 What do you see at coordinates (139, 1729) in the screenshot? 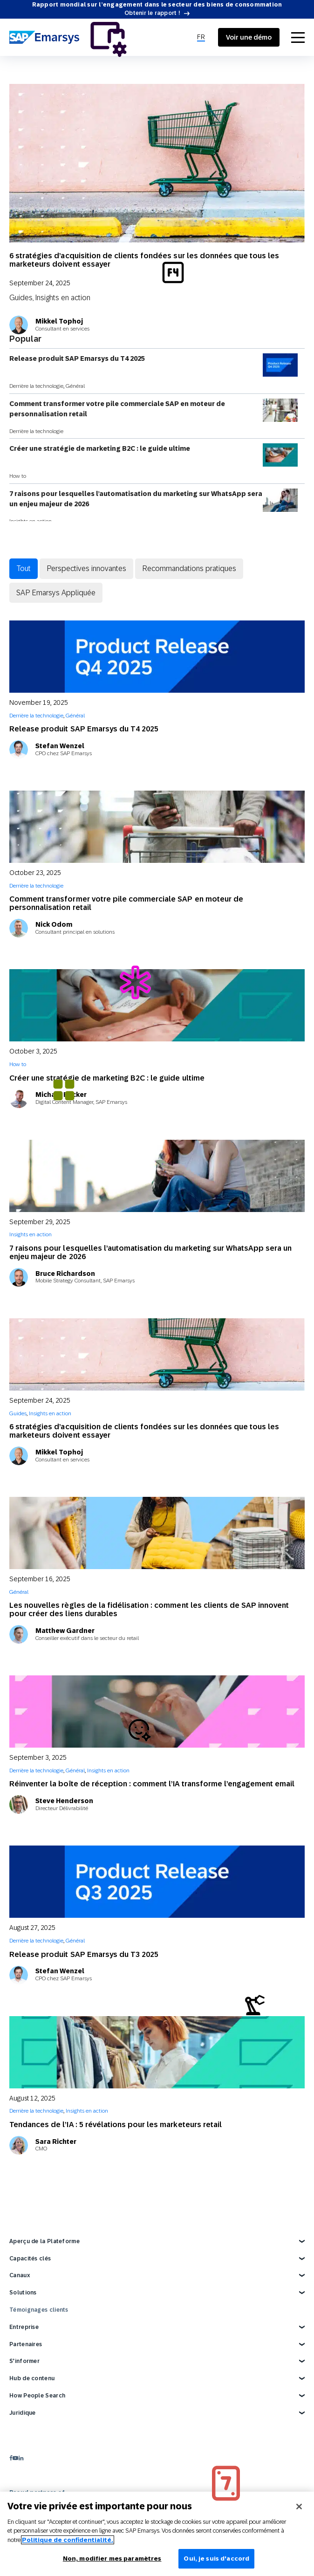
I see `add a reaction or emoji` at bounding box center [139, 1729].